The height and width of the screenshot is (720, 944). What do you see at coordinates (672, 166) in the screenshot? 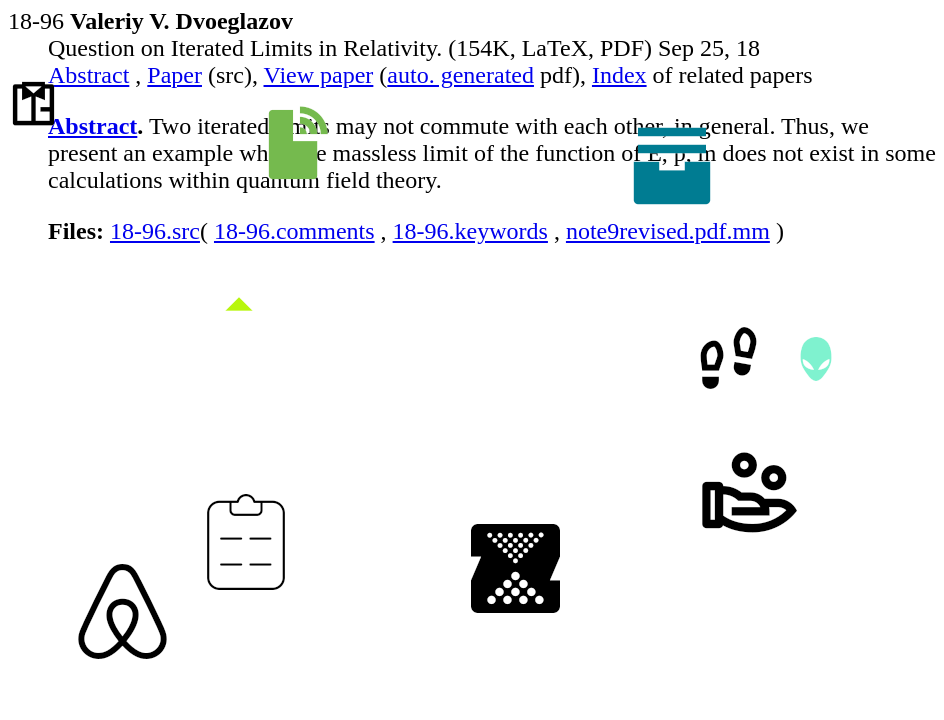
I see `access archived files or documents` at bounding box center [672, 166].